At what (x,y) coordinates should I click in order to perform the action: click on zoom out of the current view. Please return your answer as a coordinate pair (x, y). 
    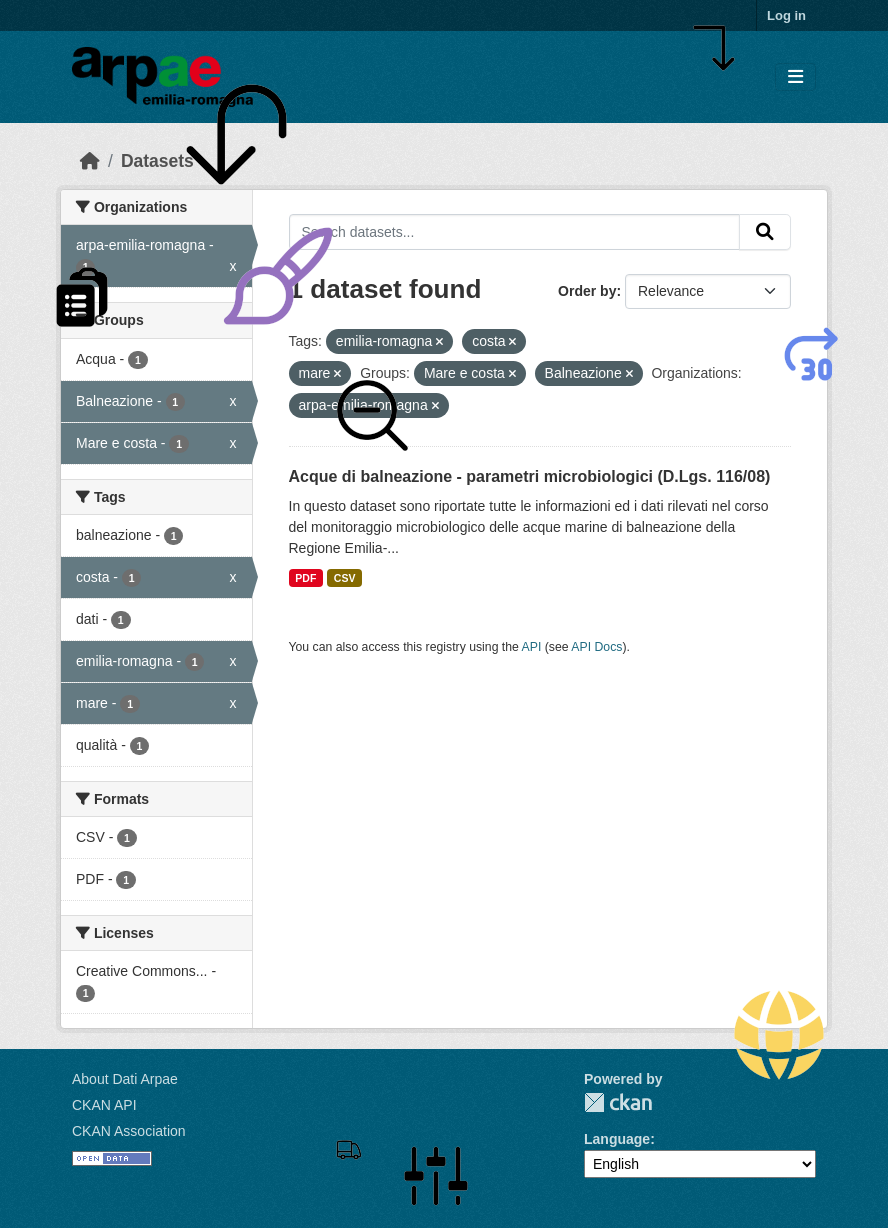
    Looking at the image, I should click on (372, 415).